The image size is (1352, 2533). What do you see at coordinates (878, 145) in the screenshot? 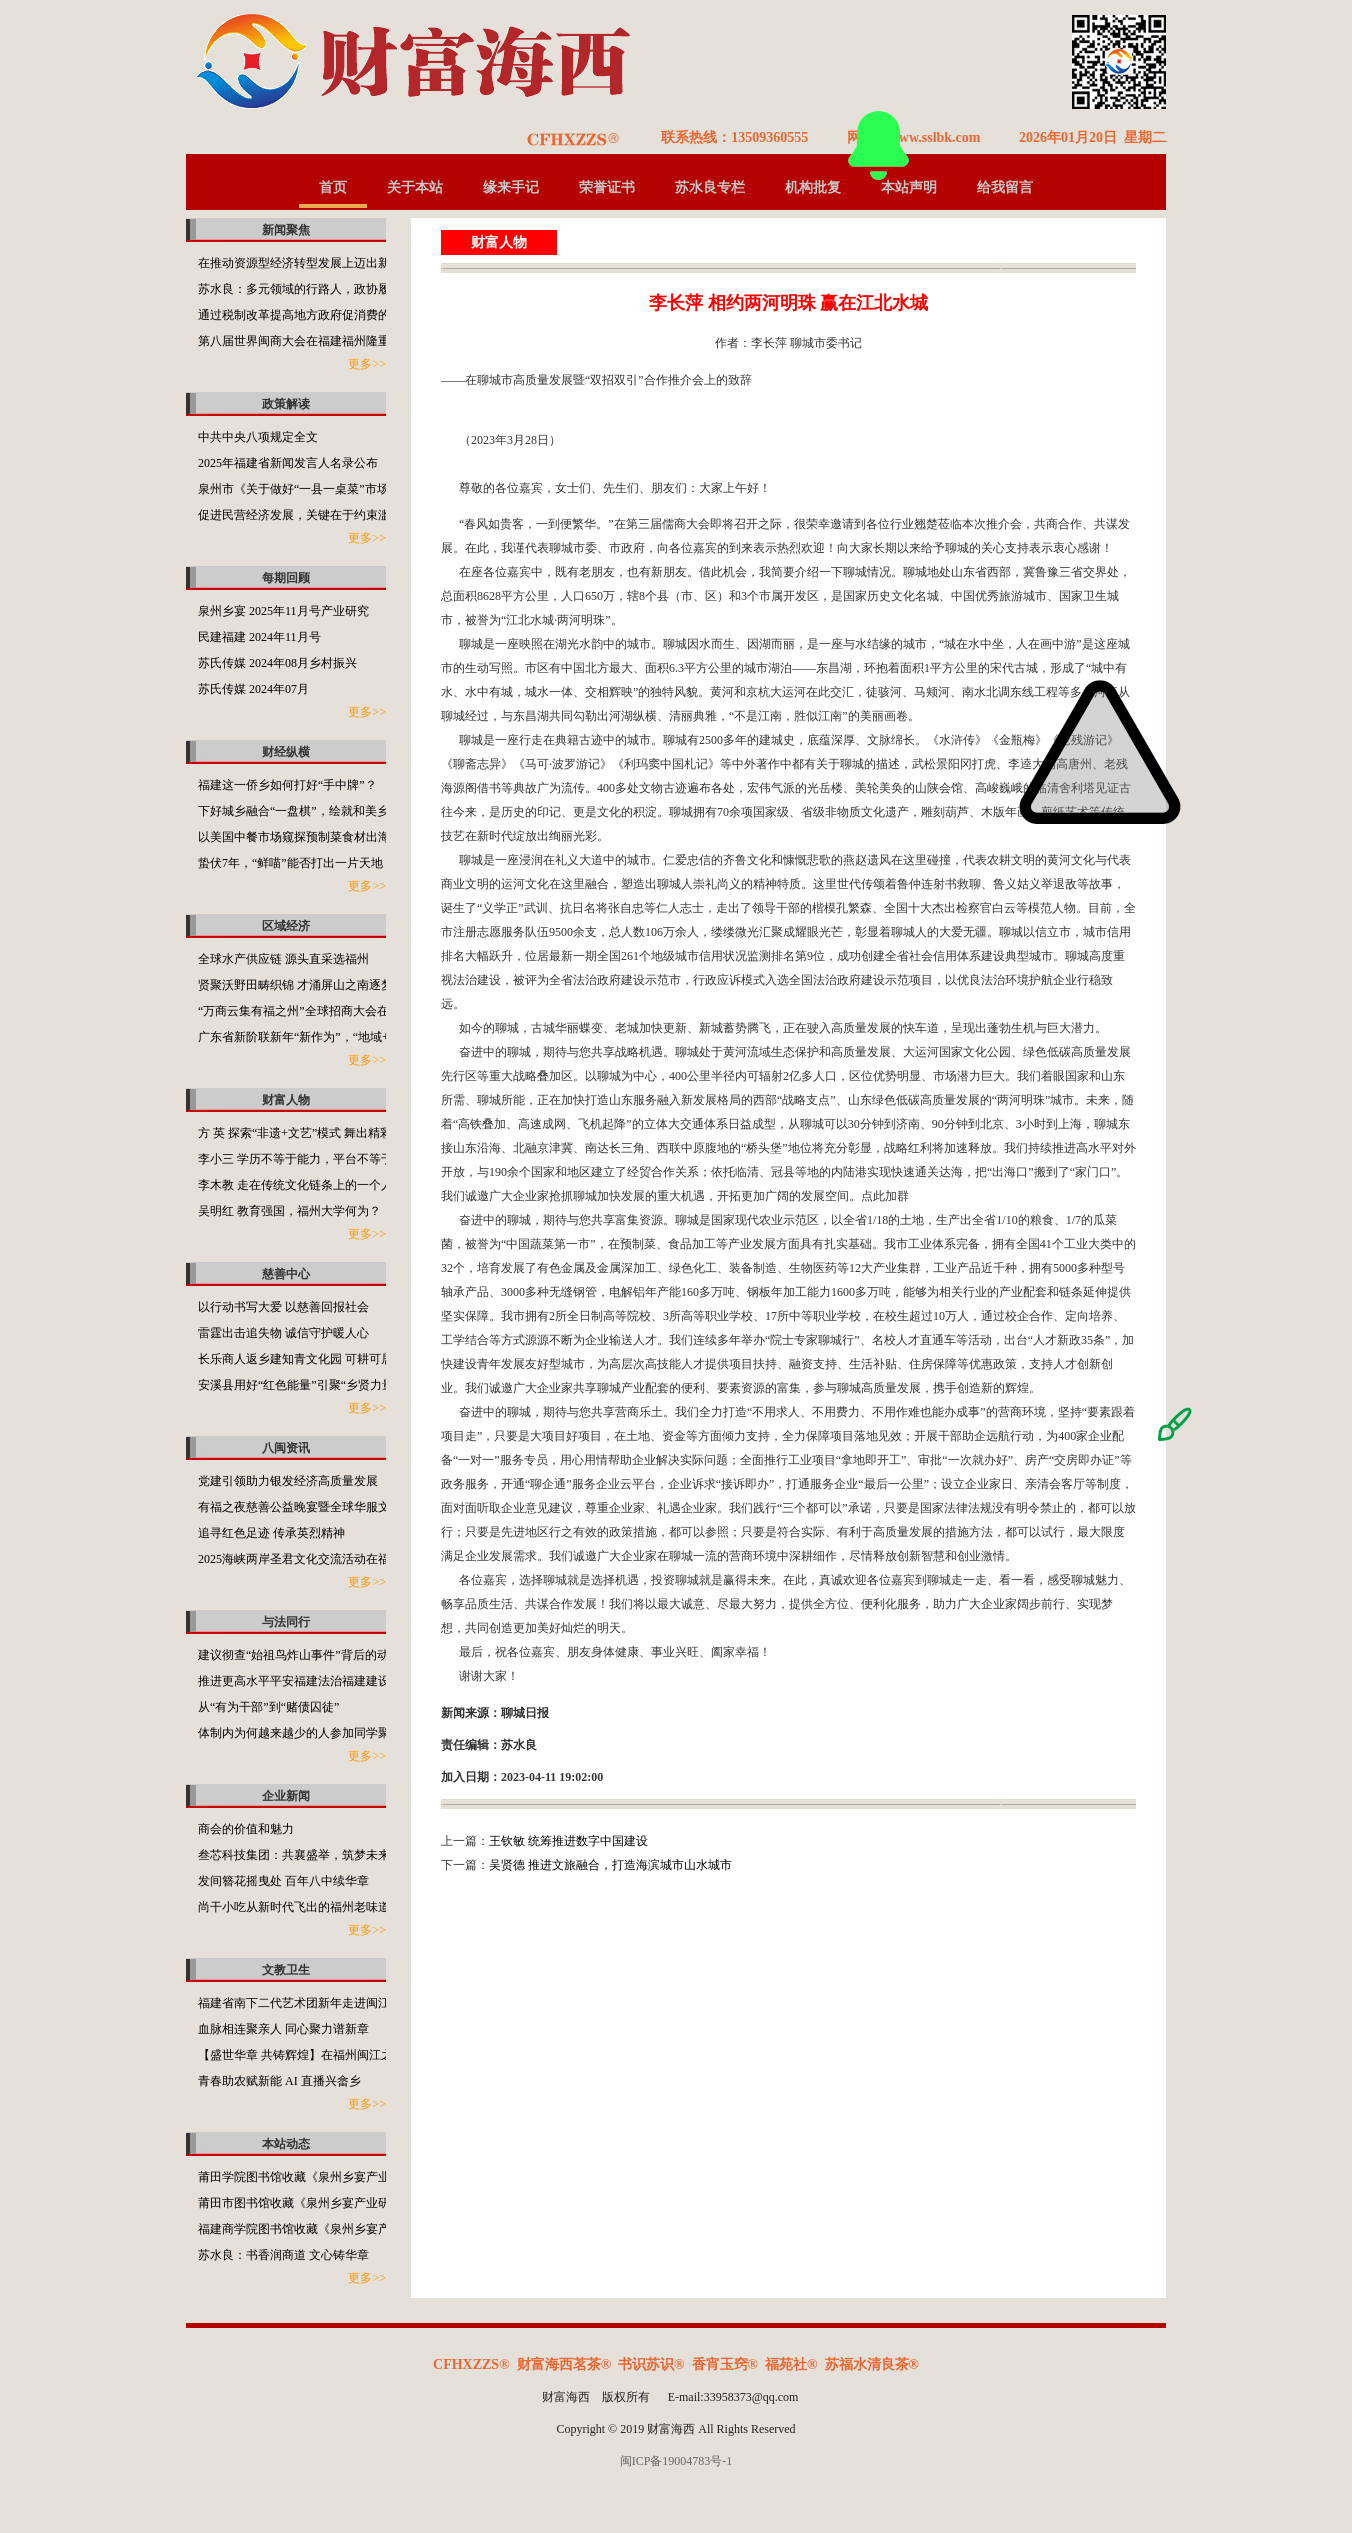
I see `view notifications` at bounding box center [878, 145].